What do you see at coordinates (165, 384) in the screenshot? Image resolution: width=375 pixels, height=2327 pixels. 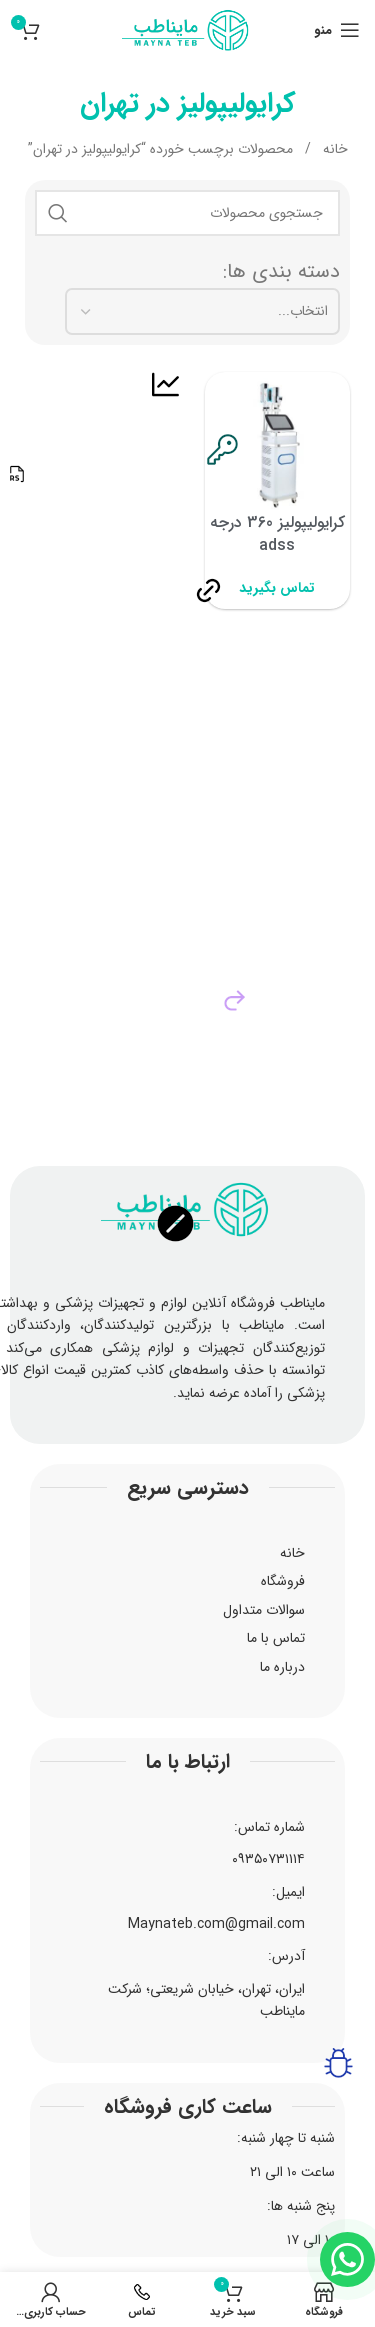 I see `view analytics or statistics` at bounding box center [165, 384].